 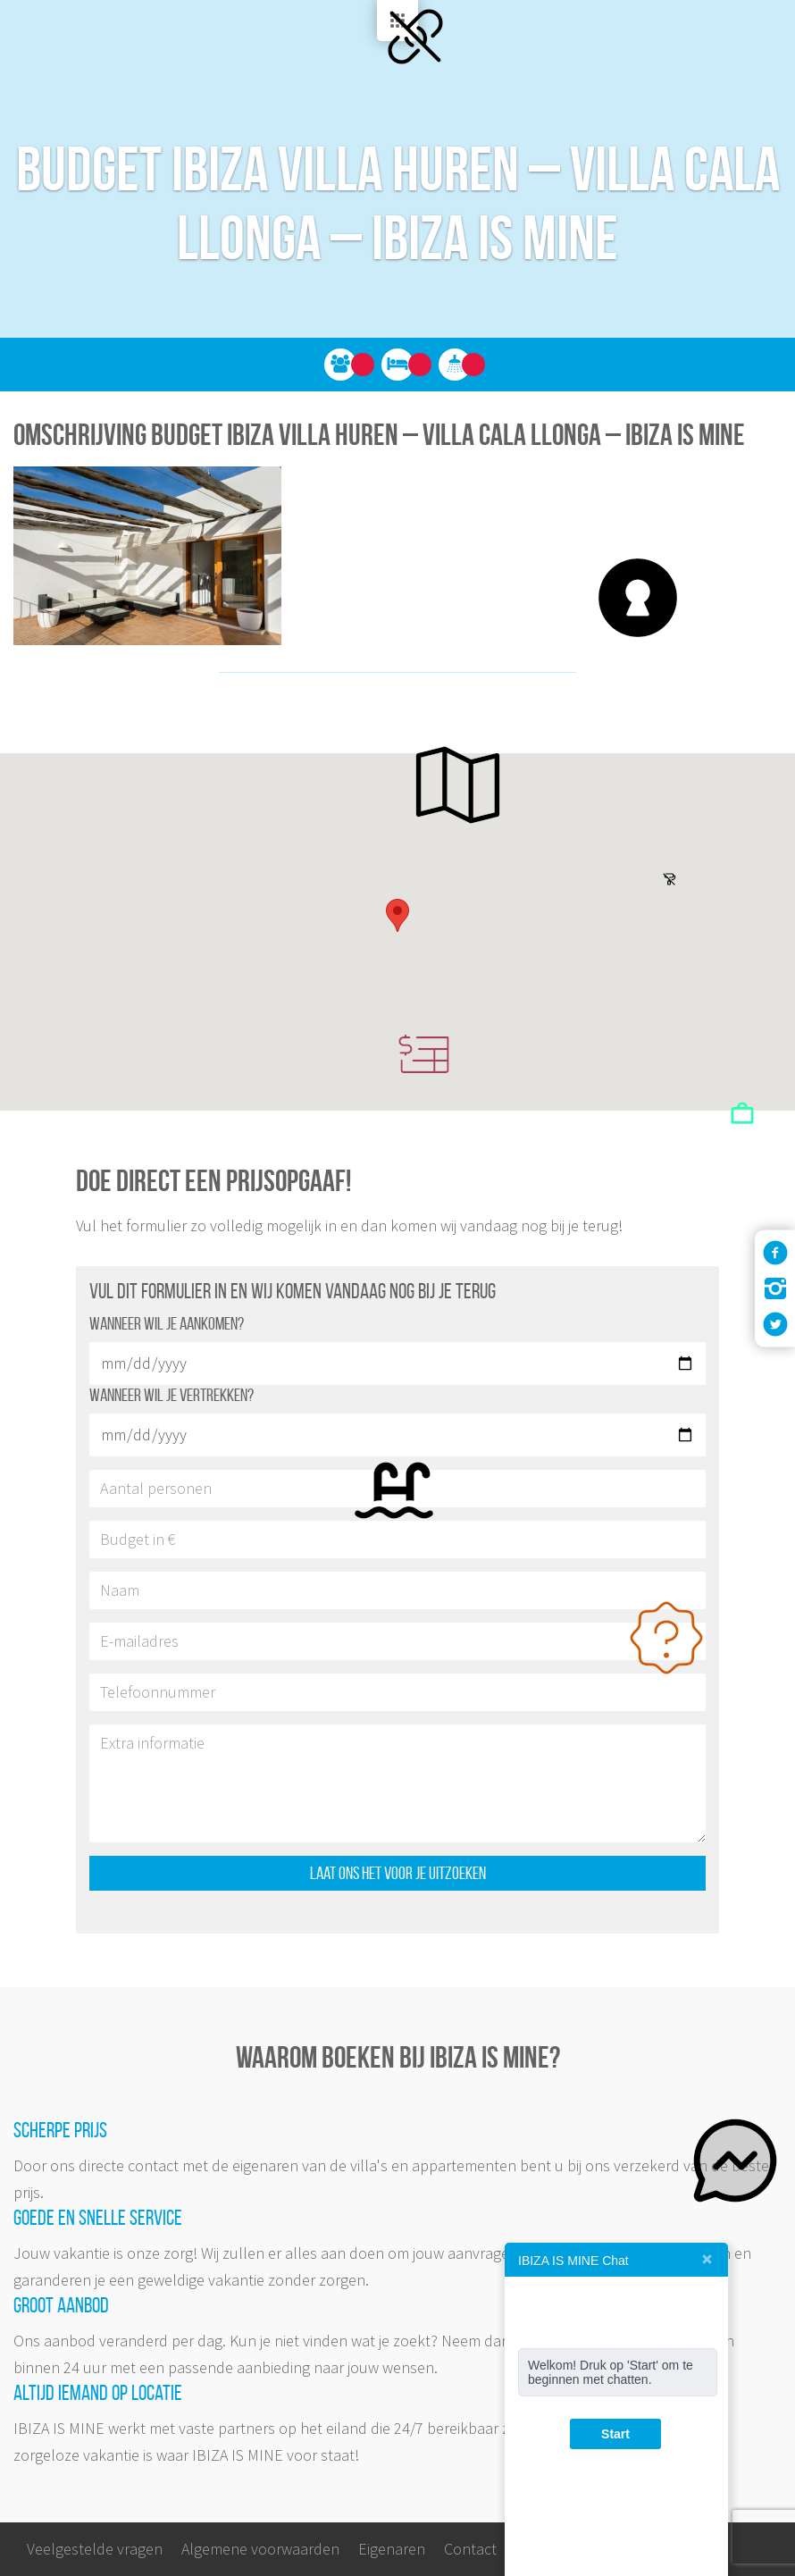 I want to click on view your shopping bag, so click(x=742, y=1114).